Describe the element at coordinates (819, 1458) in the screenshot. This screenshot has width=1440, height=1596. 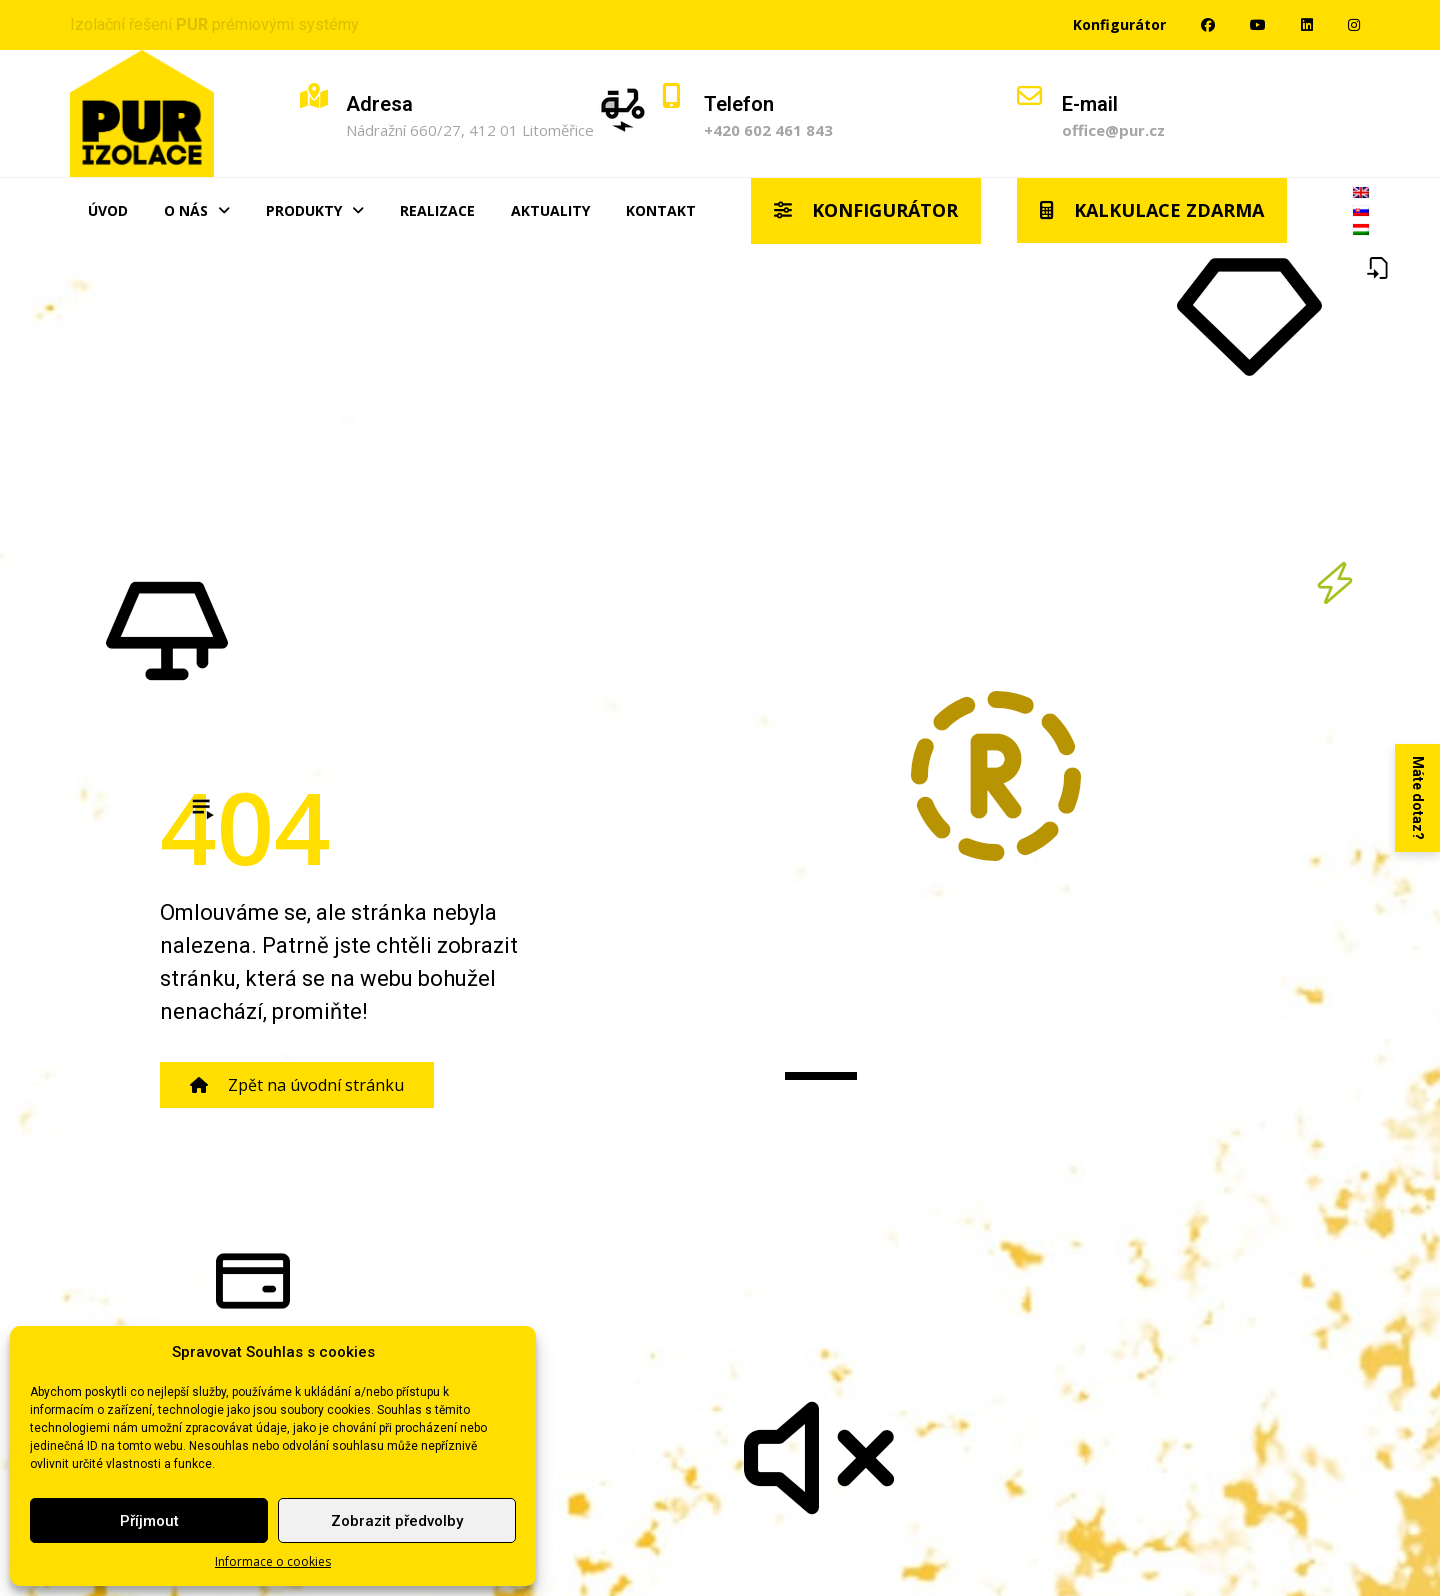
I see `mute audio or sound` at that location.